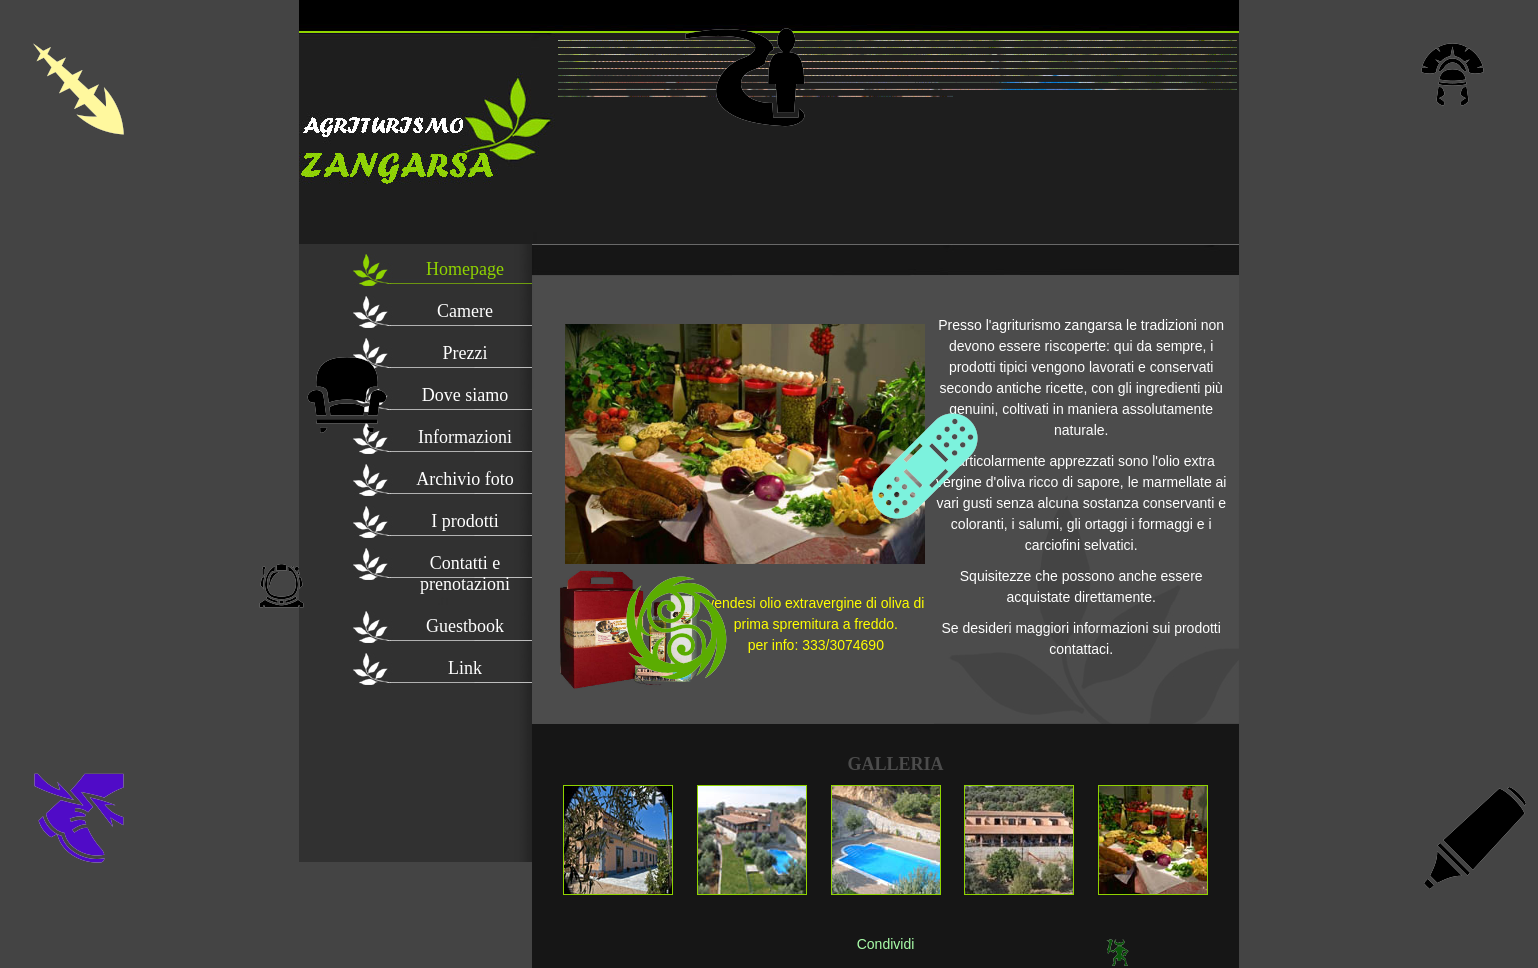 This screenshot has width=1538, height=968. Describe the element at coordinates (1452, 74) in the screenshot. I see `select roman or ancient warrior character class` at that location.